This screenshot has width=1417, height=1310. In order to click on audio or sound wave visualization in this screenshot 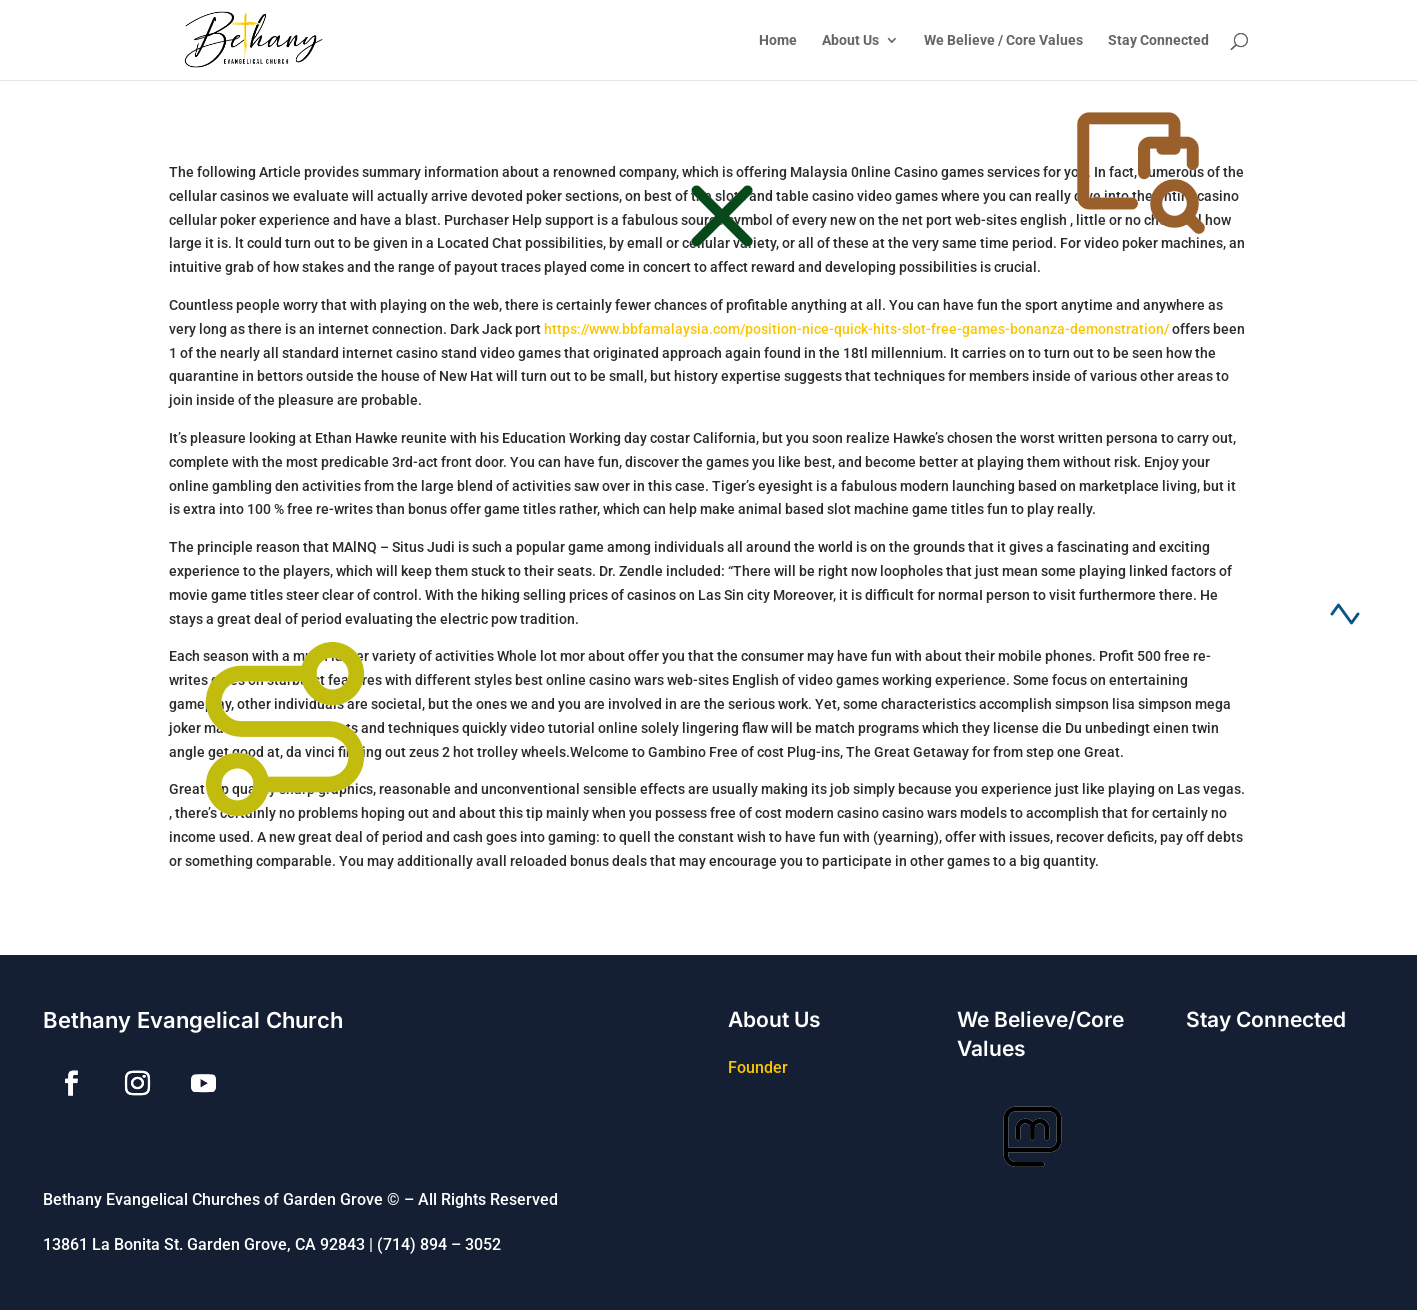, I will do `click(1345, 614)`.